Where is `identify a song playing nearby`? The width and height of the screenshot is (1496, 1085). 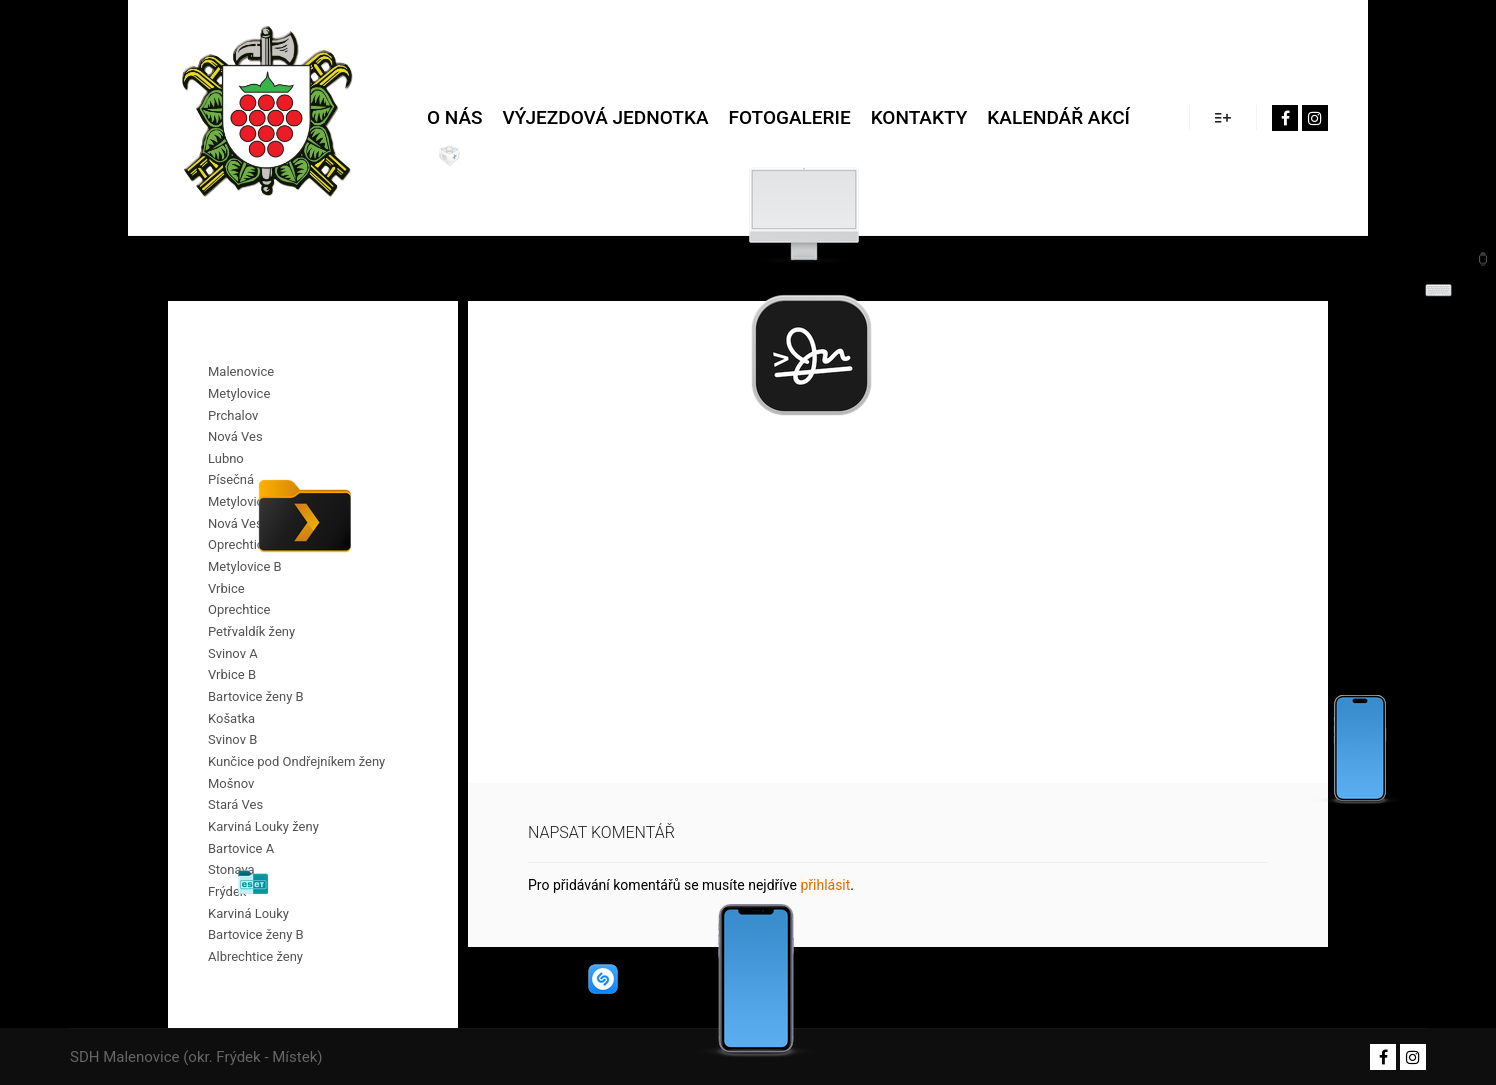
identify a song playing nearby is located at coordinates (603, 979).